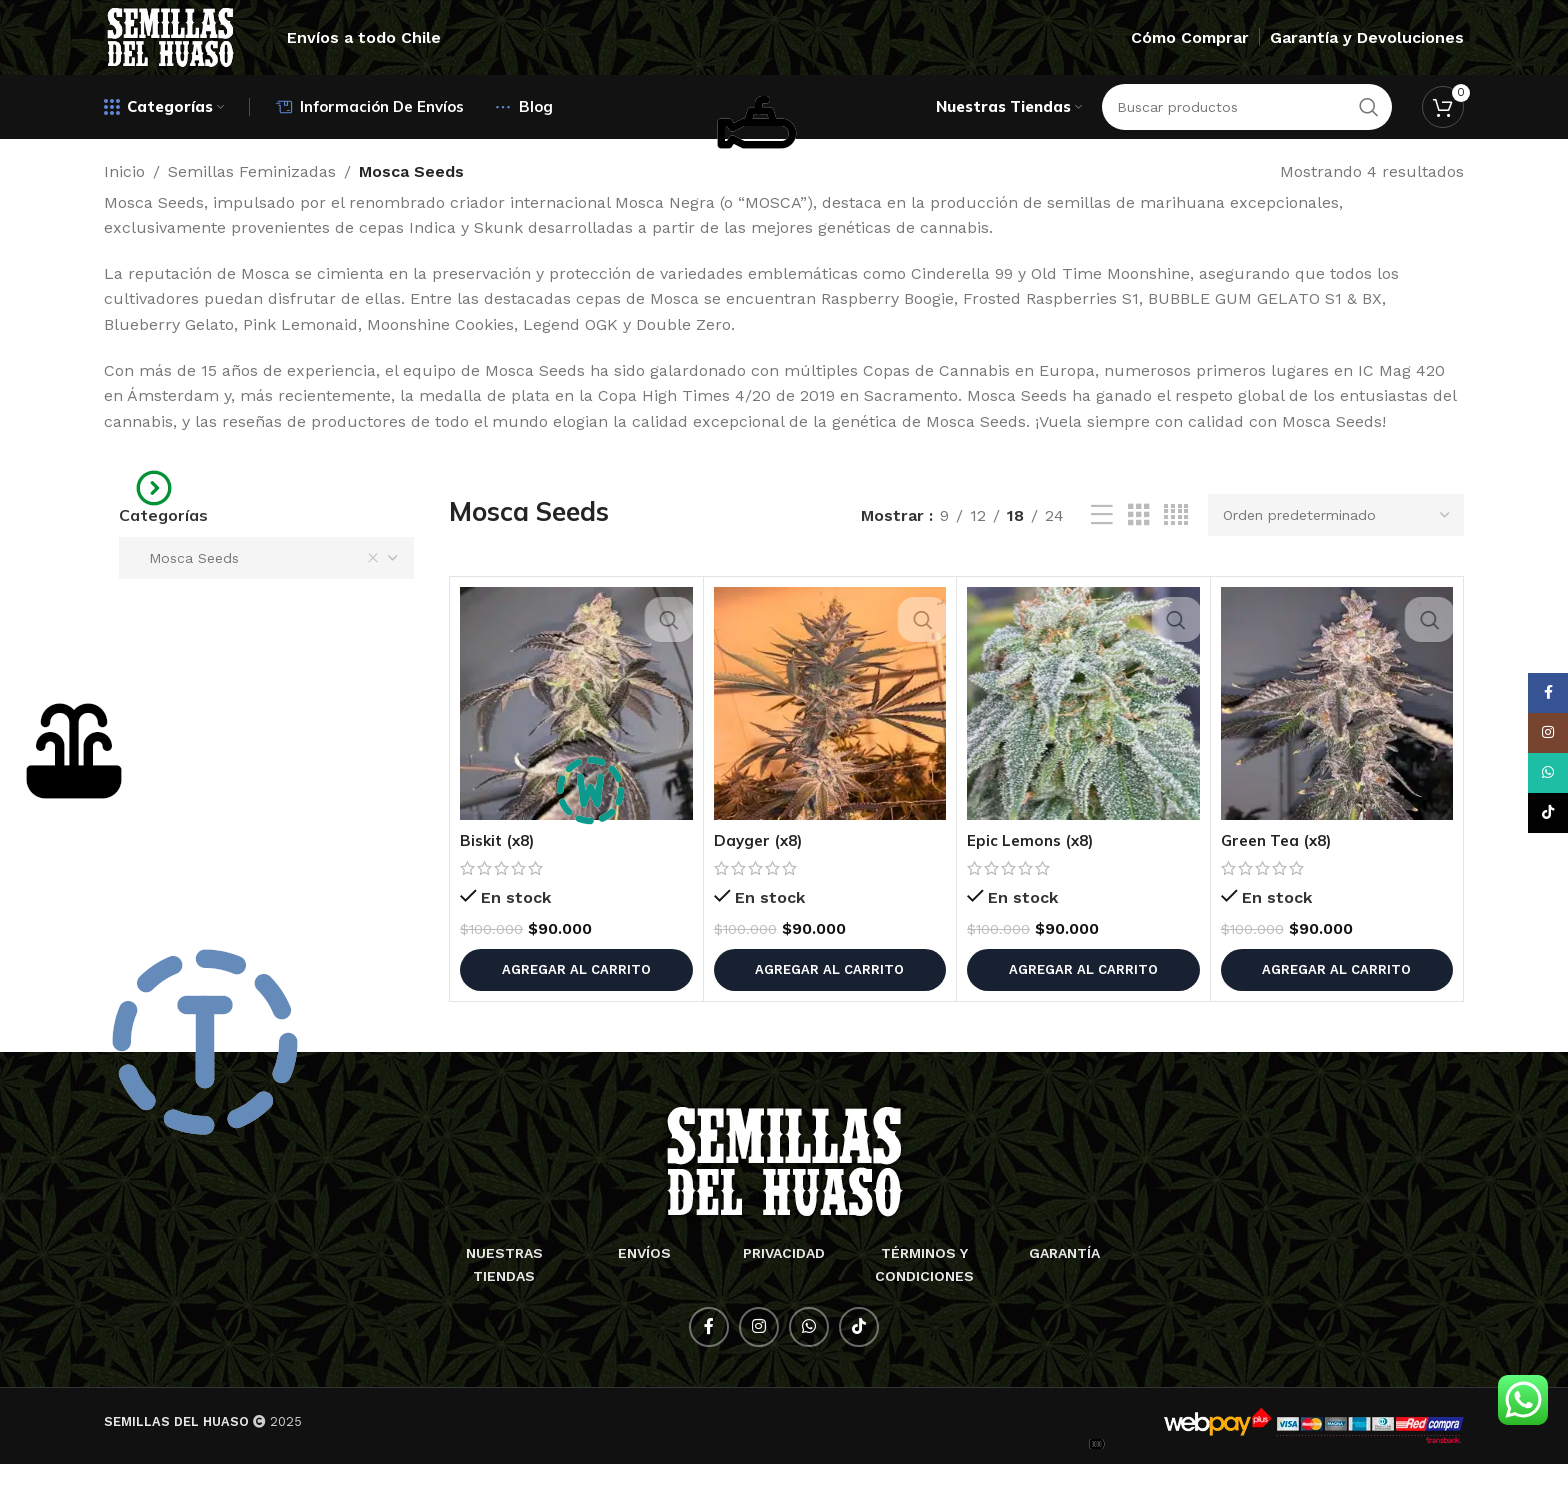  Describe the element at coordinates (205, 1042) in the screenshot. I see `indicates text formatting or typography options` at that location.